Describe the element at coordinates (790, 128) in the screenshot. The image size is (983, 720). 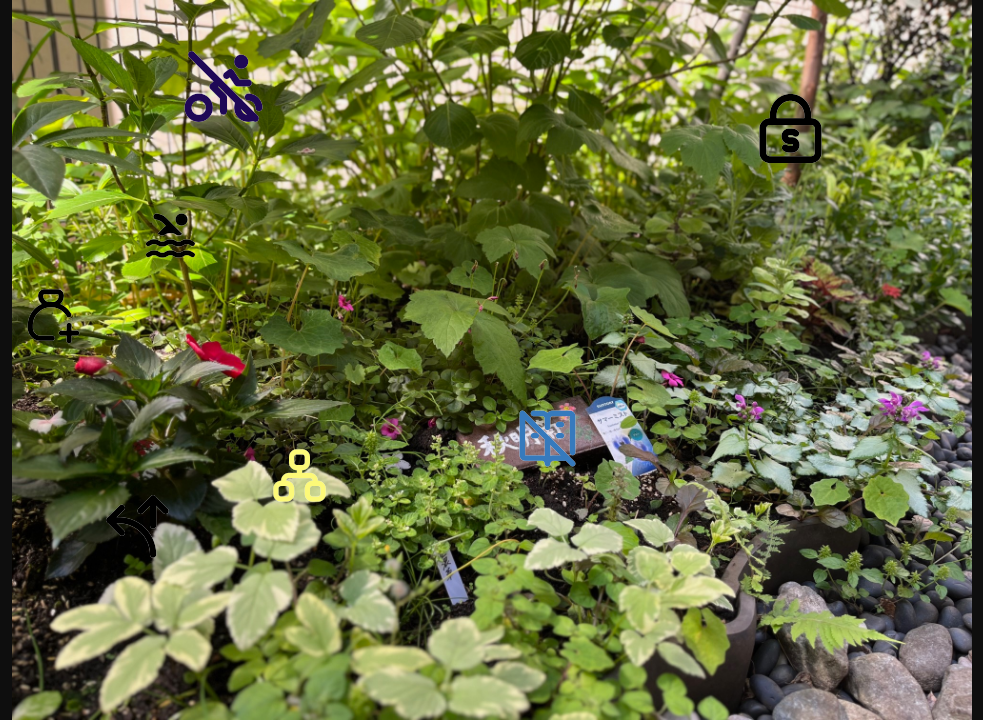
I see `access Samsung Pass password manager` at that location.